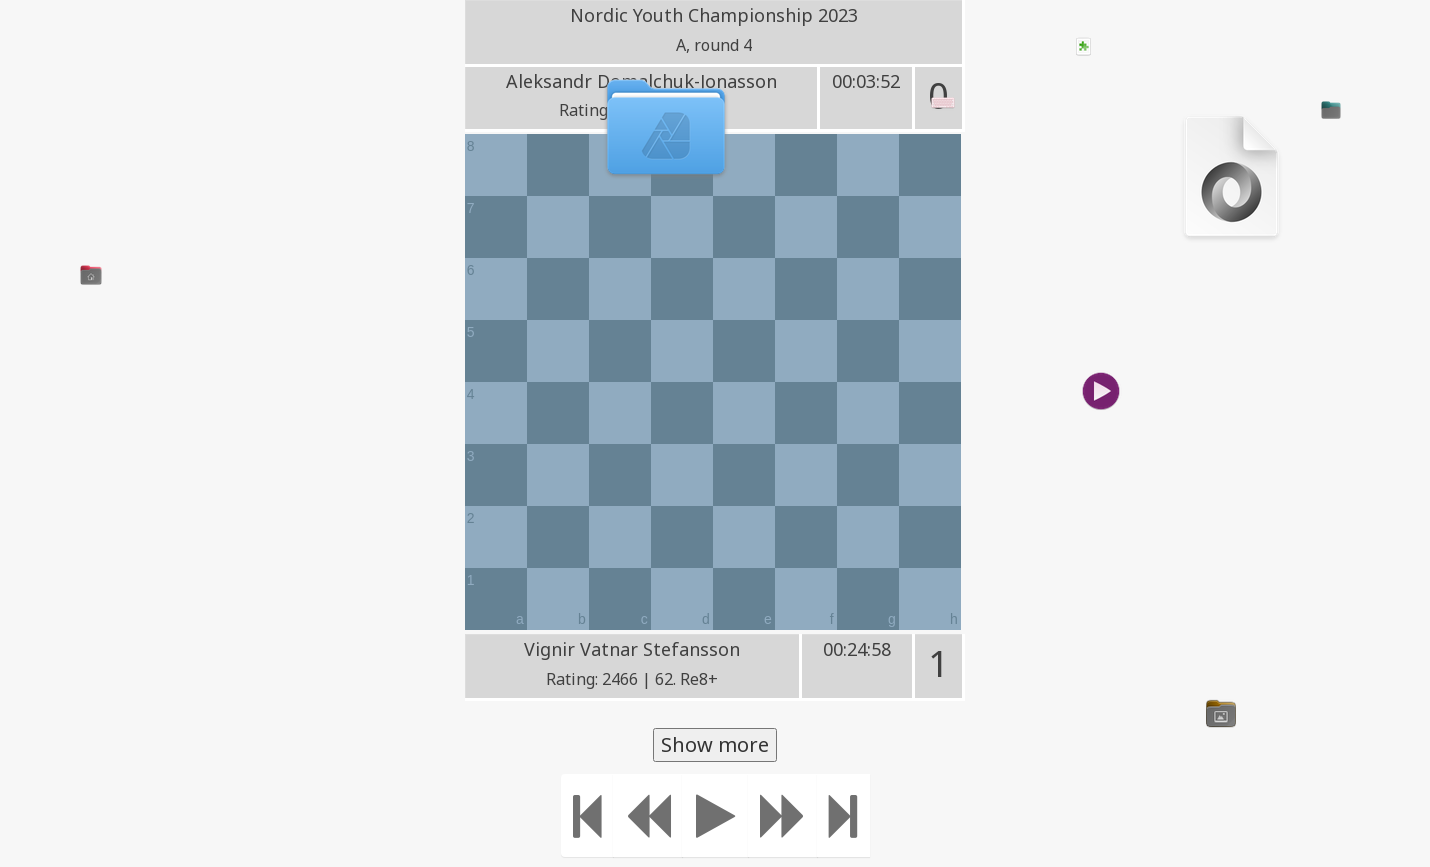 The image size is (1430, 867). What do you see at coordinates (91, 275) in the screenshot?
I see `access your home folder` at bounding box center [91, 275].